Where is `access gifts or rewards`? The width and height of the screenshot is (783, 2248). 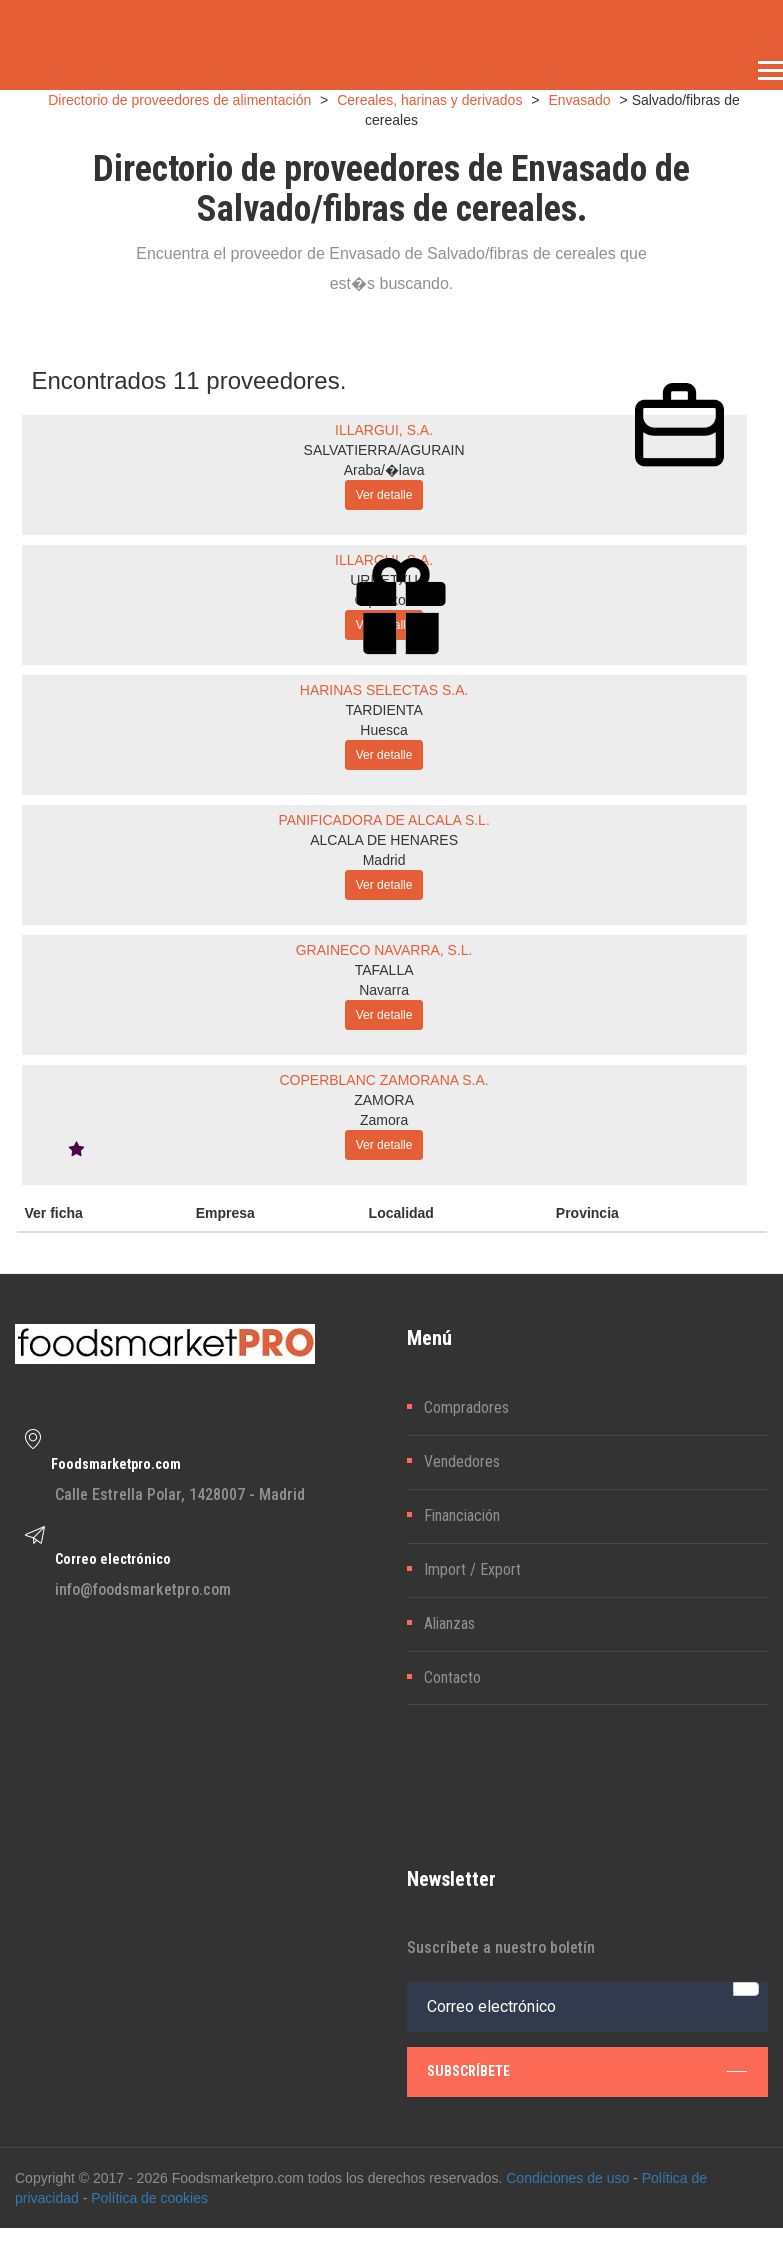 access gifts or rewards is located at coordinates (401, 606).